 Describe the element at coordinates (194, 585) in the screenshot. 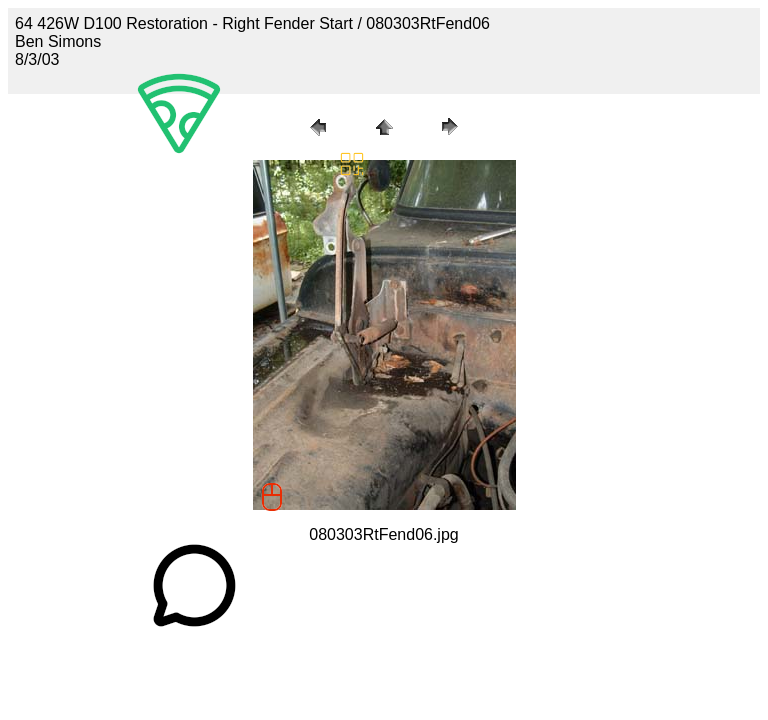

I see `open chat or messaging` at that location.